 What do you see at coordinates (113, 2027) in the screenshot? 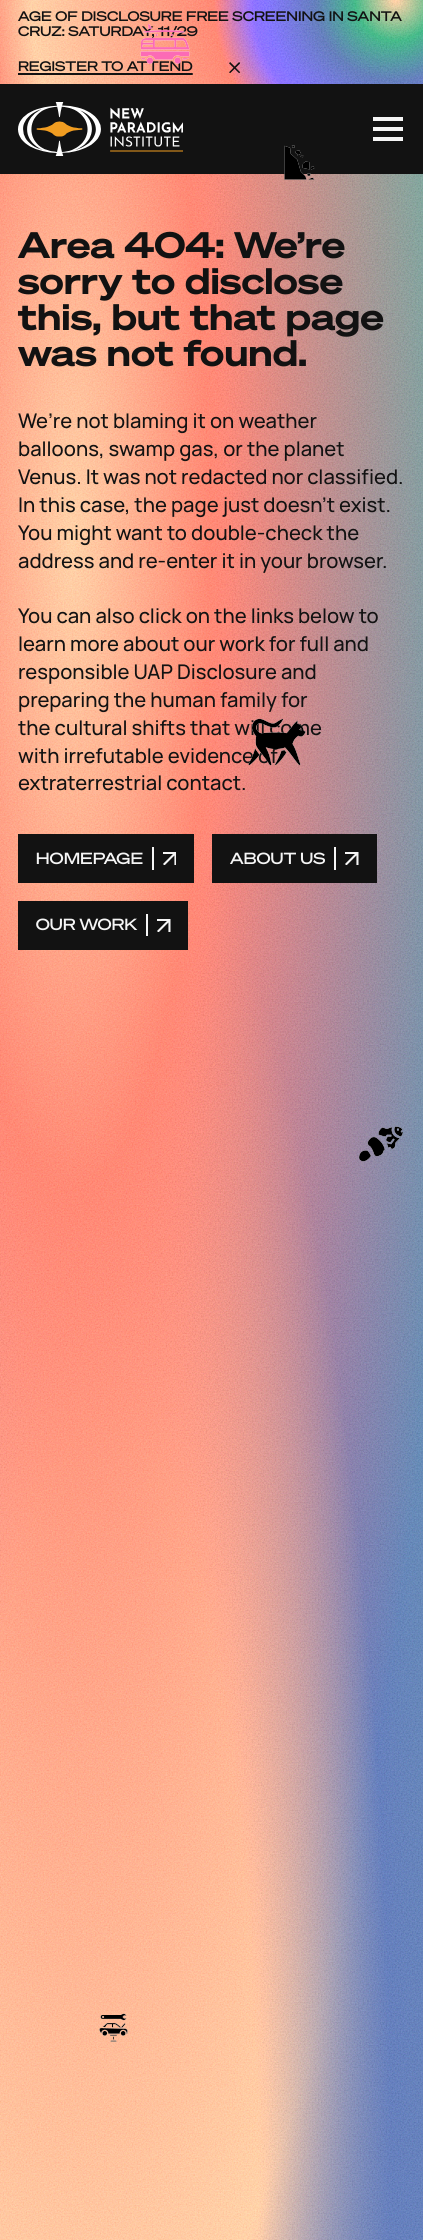
I see `access vehicle repair or maintenance services` at bounding box center [113, 2027].